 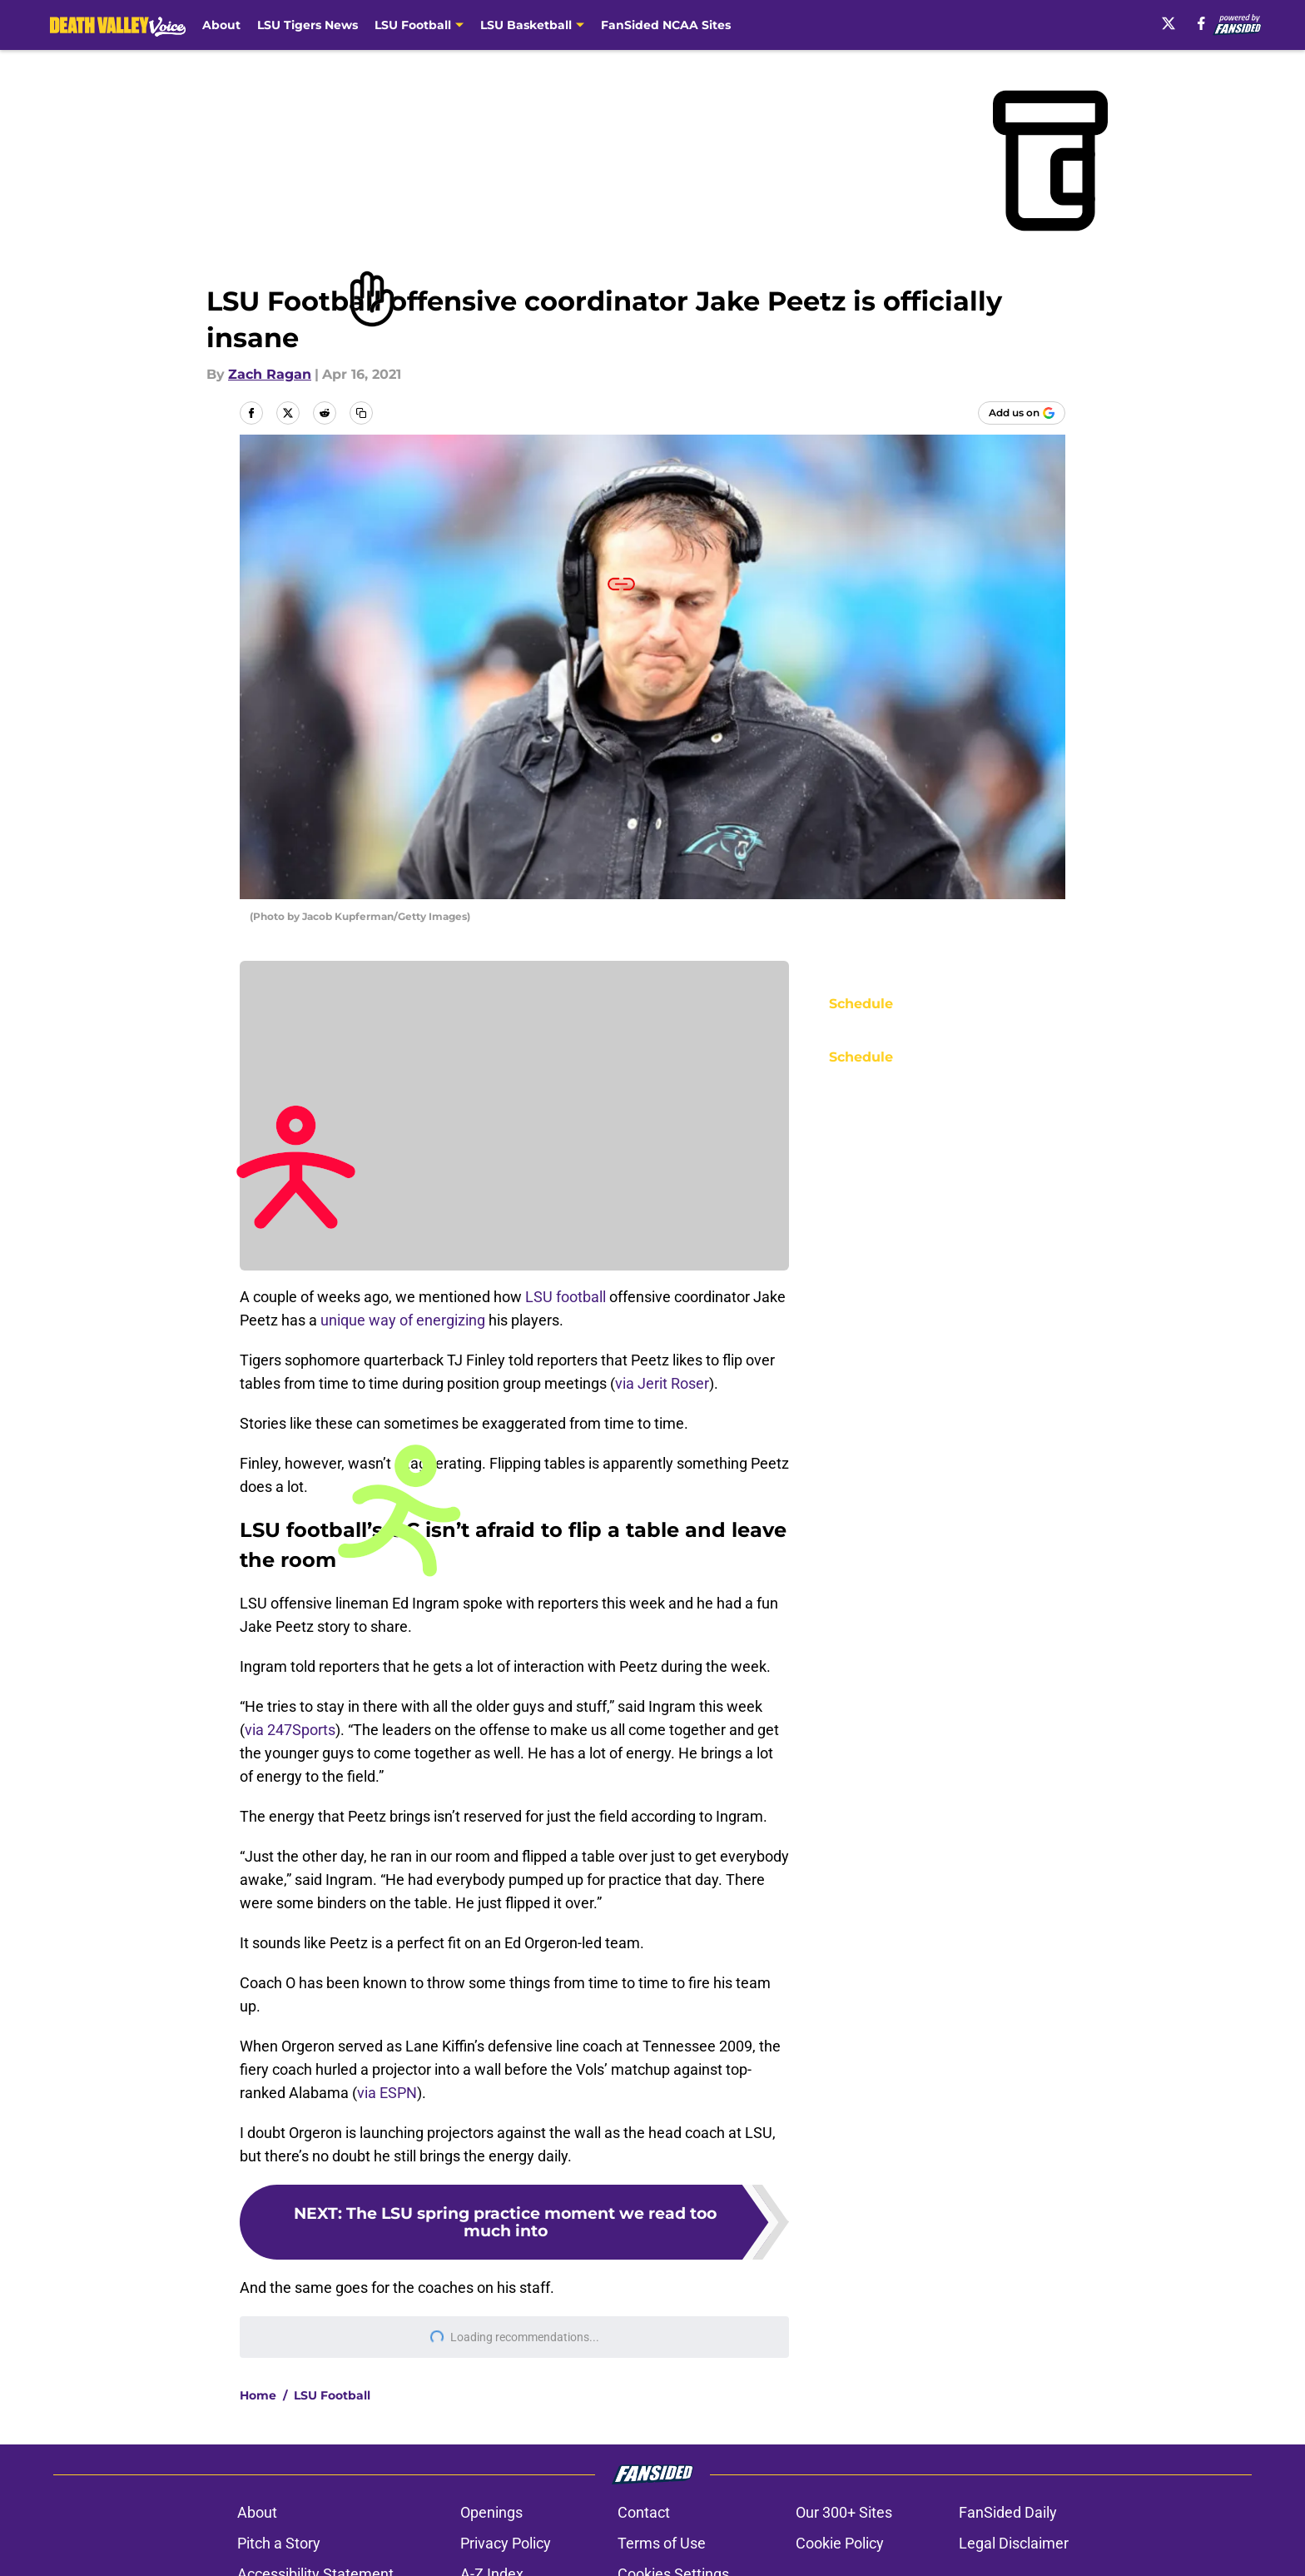 I want to click on view user profile, so click(x=295, y=1169).